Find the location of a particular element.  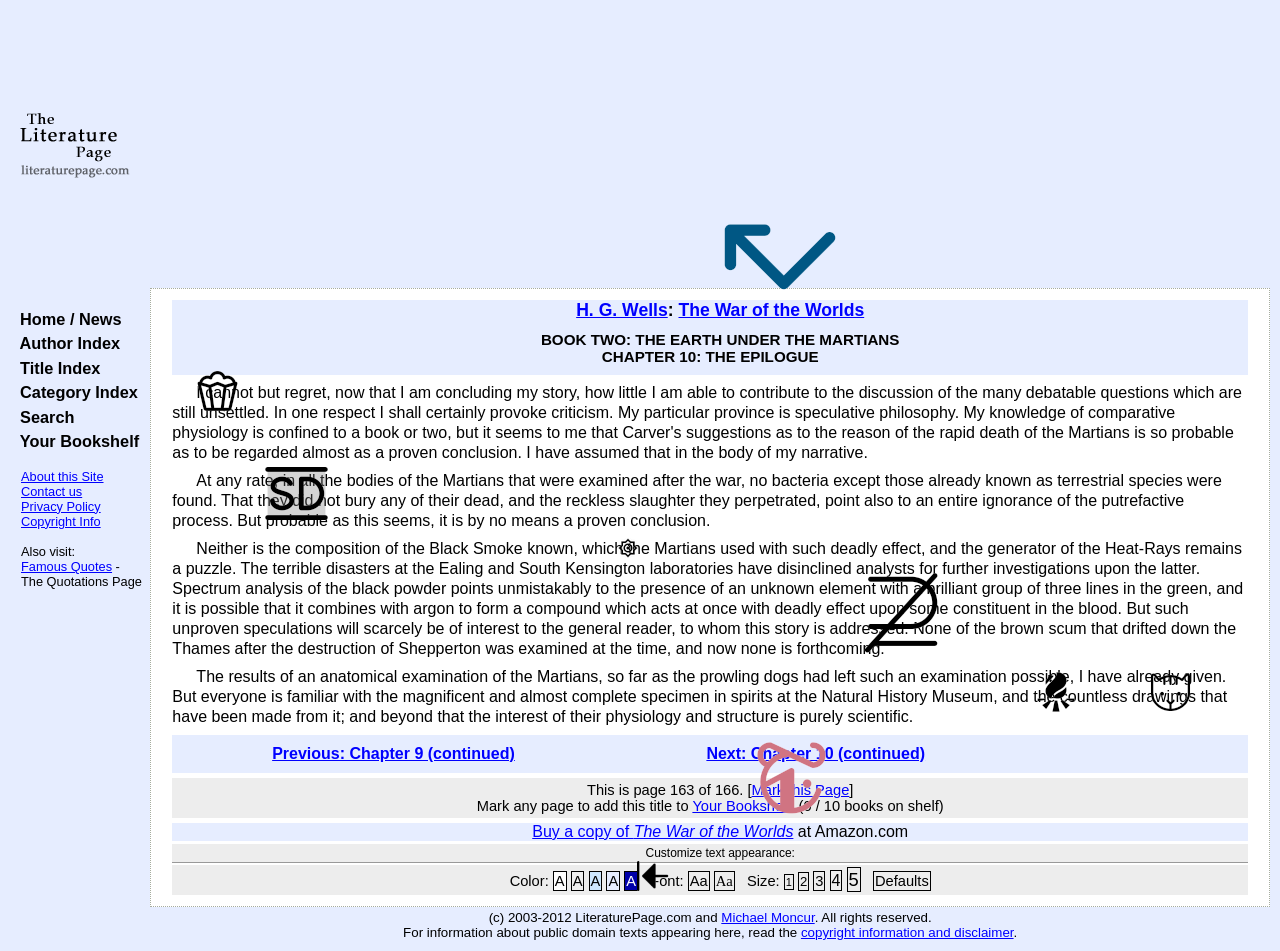

indicates "not superset of" mathematical relationship is located at coordinates (901, 613).